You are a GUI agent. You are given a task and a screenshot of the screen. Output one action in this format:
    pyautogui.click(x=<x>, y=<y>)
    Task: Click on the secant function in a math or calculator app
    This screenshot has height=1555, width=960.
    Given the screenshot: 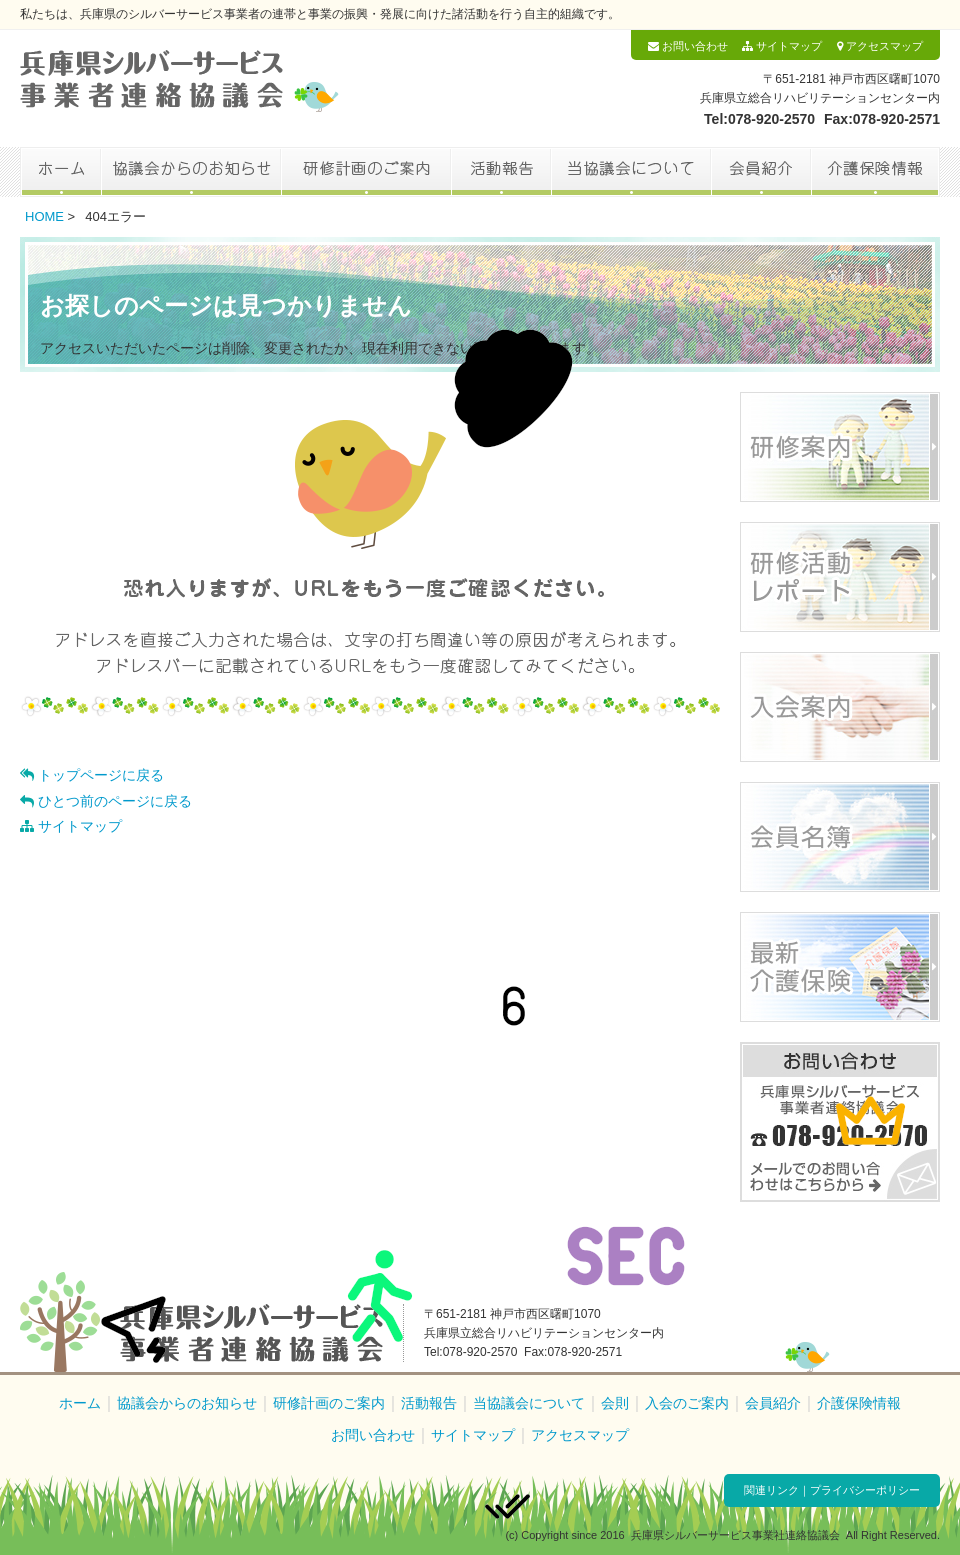 What is the action you would take?
    pyautogui.click(x=626, y=1256)
    